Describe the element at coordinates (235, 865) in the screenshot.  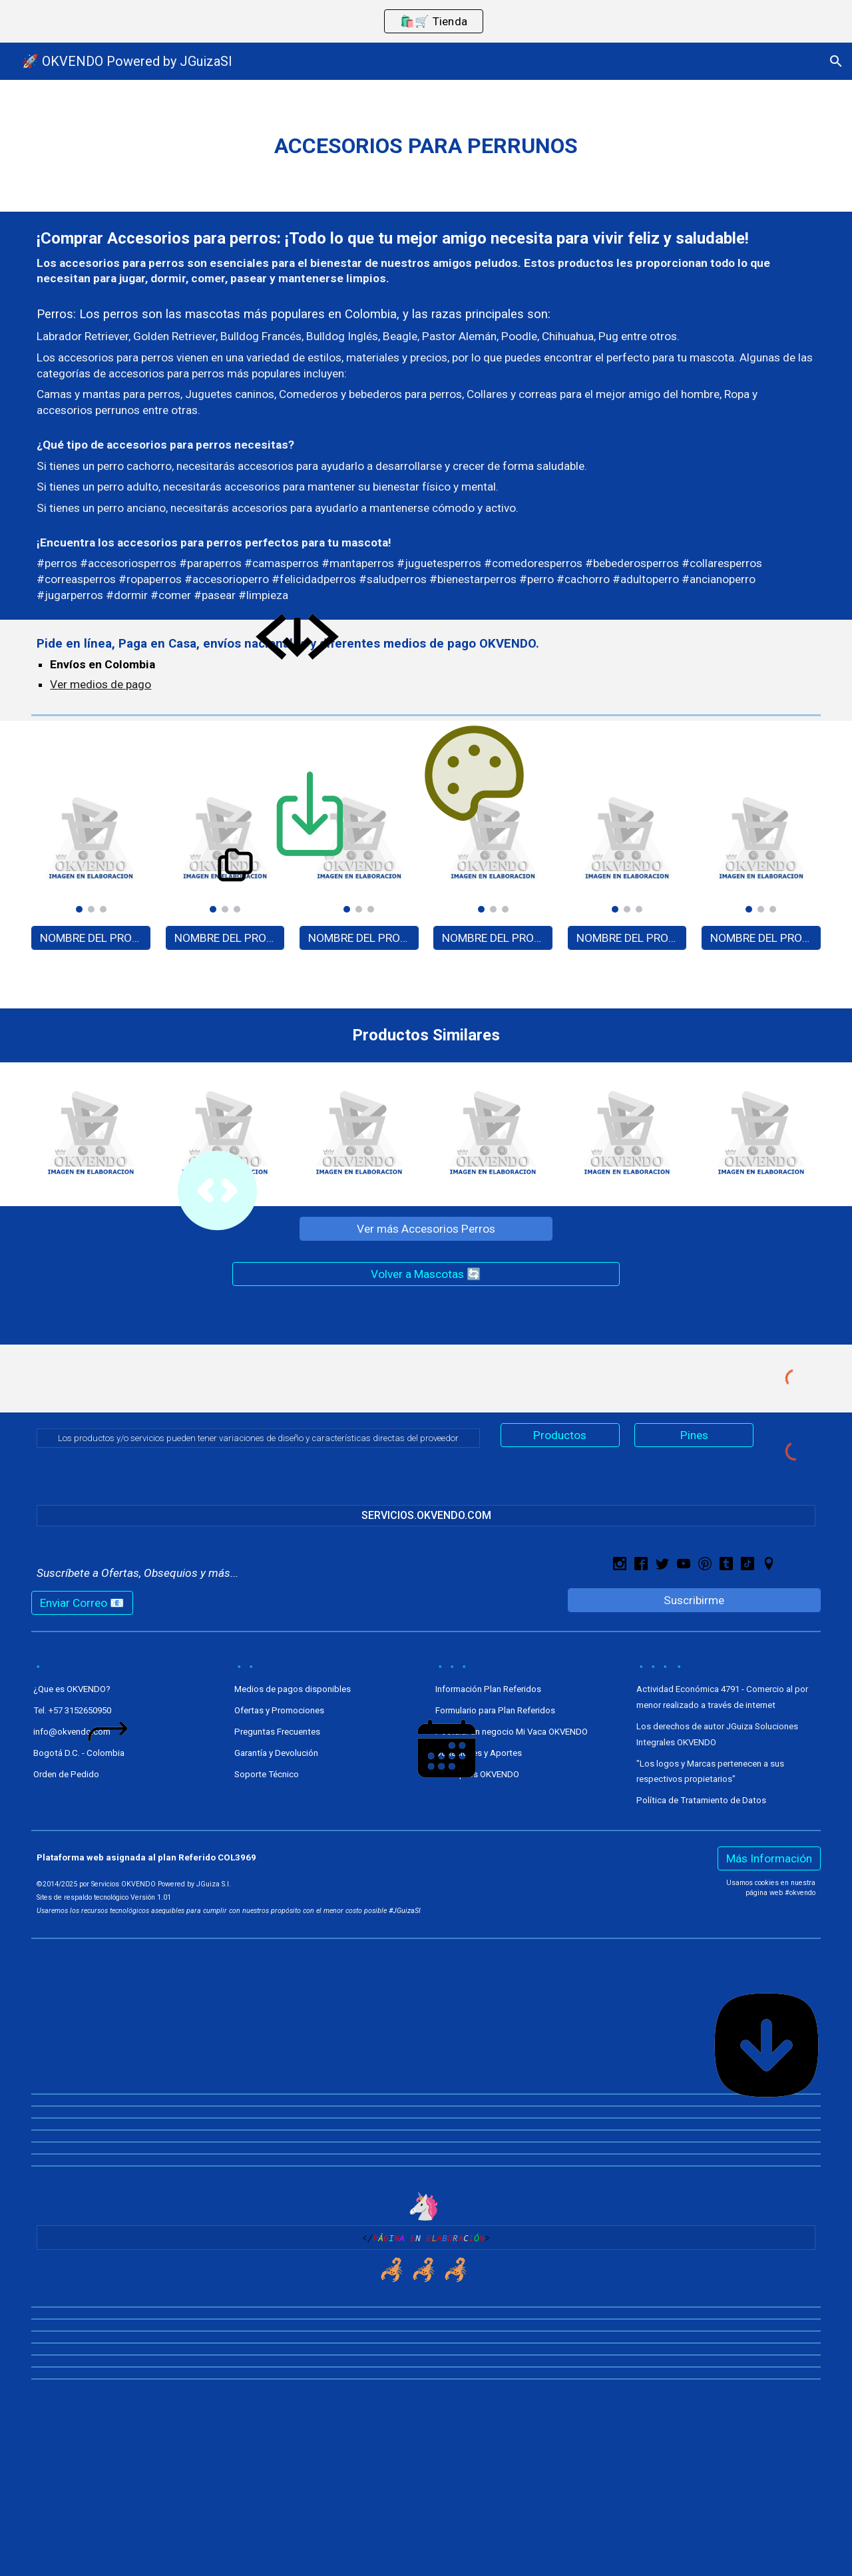
I see `browse all folders` at that location.